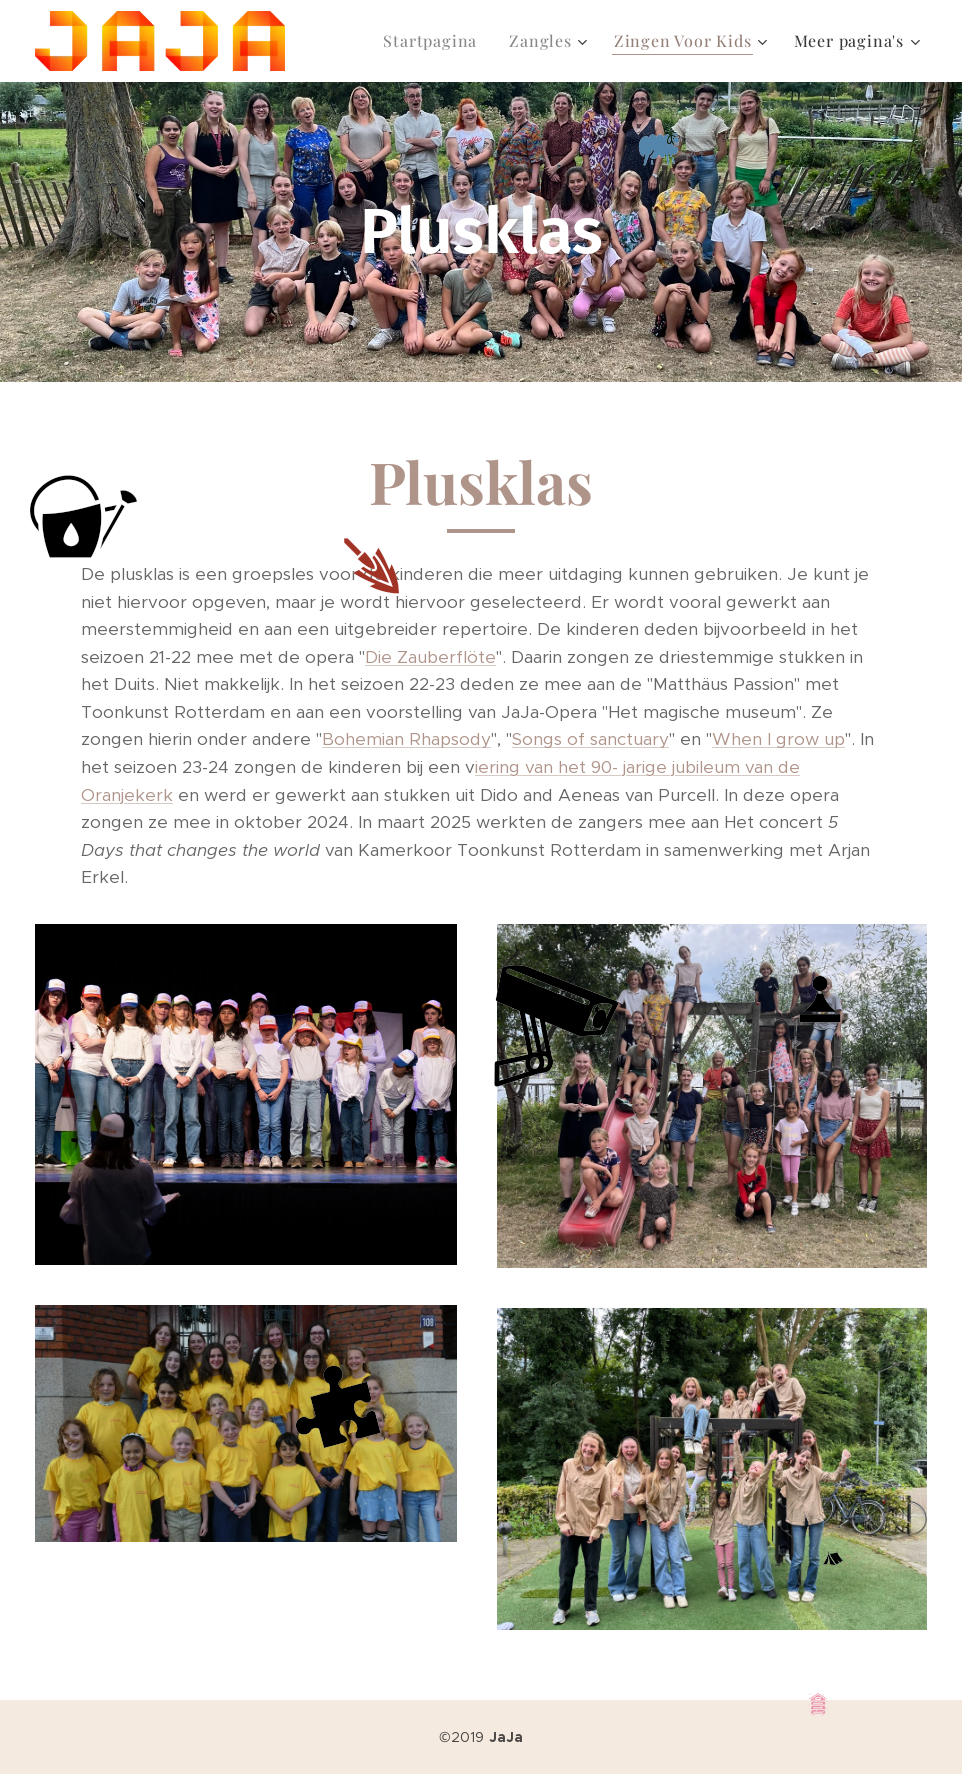 This screenshot has height=1774, width=962. I want to click on access beekeeping or apiary features, so click(818, 1704).